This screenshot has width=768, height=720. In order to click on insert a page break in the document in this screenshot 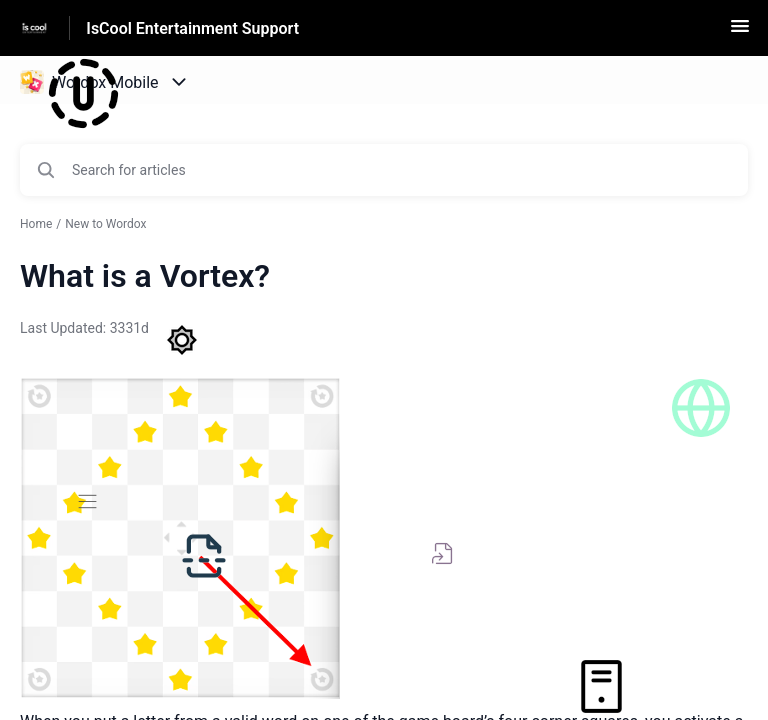, I will do `click(204, 556)`.